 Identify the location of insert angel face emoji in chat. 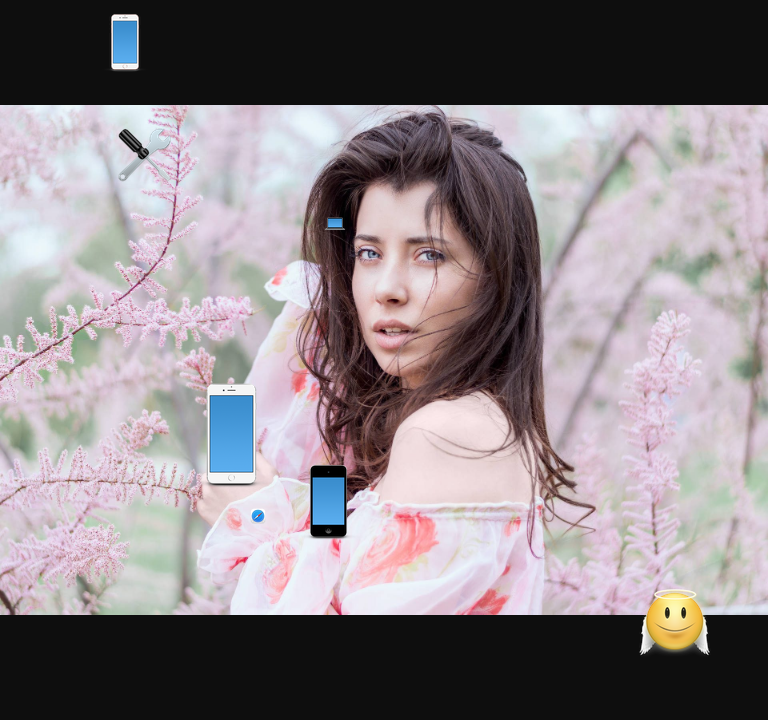
(675, 624).